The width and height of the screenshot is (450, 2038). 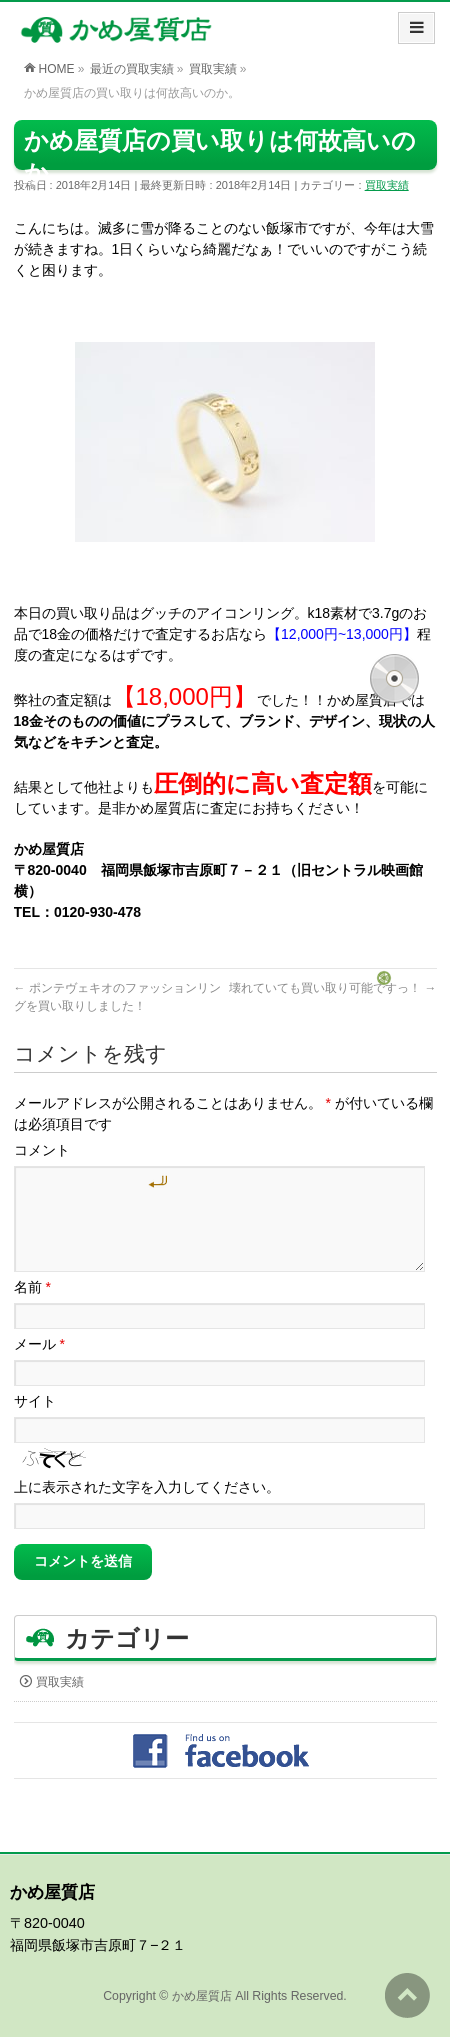 What do you see at coordinates (384, 978) in the screenshot?
I see `open the ubuntu mate start menu or application launcher` at bounding box center [384, 978].